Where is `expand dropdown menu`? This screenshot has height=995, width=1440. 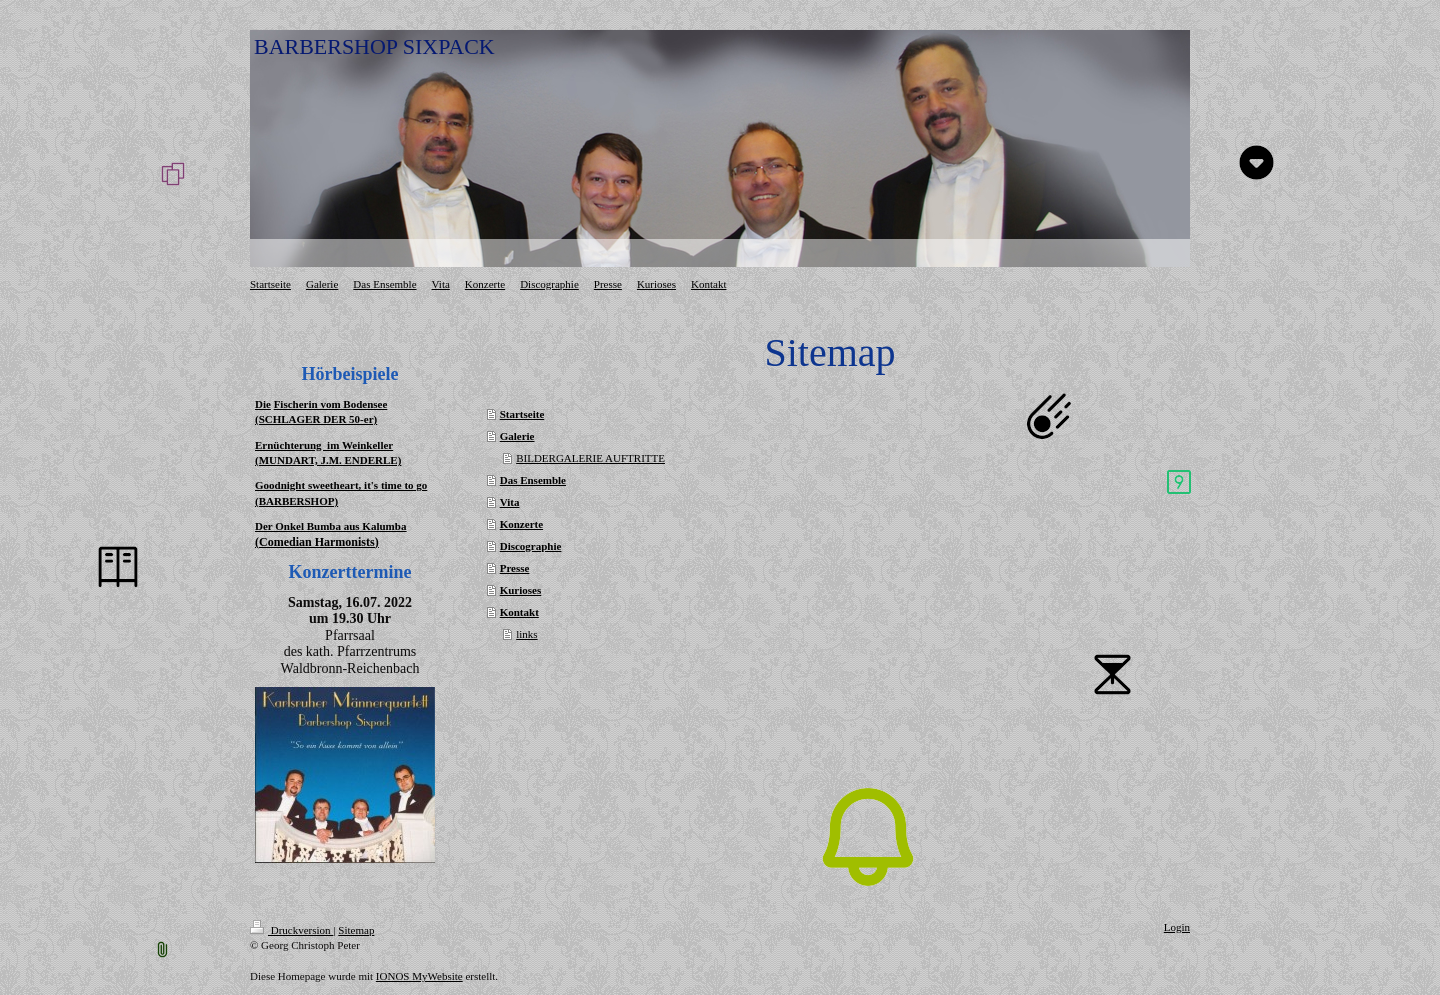 expand dropdown menu is located at coordinates (1256, 162).